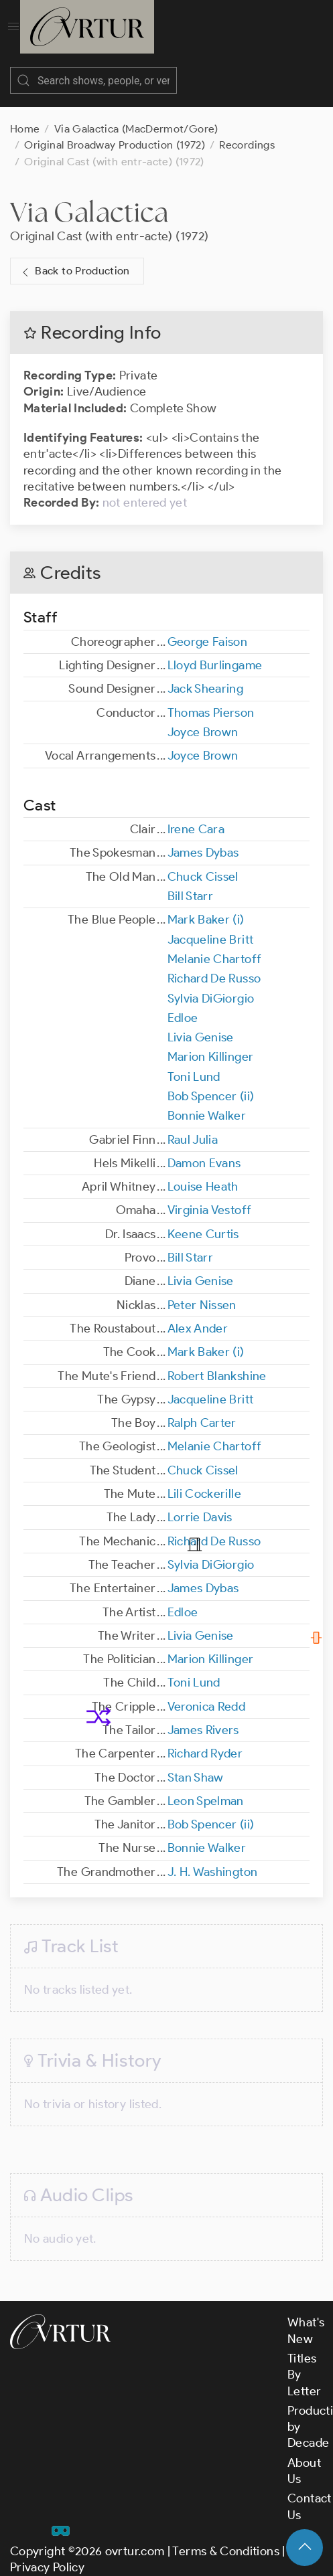 The image size is (333, 2576). I want to click on align object to vertical center, so click(316, 1638).